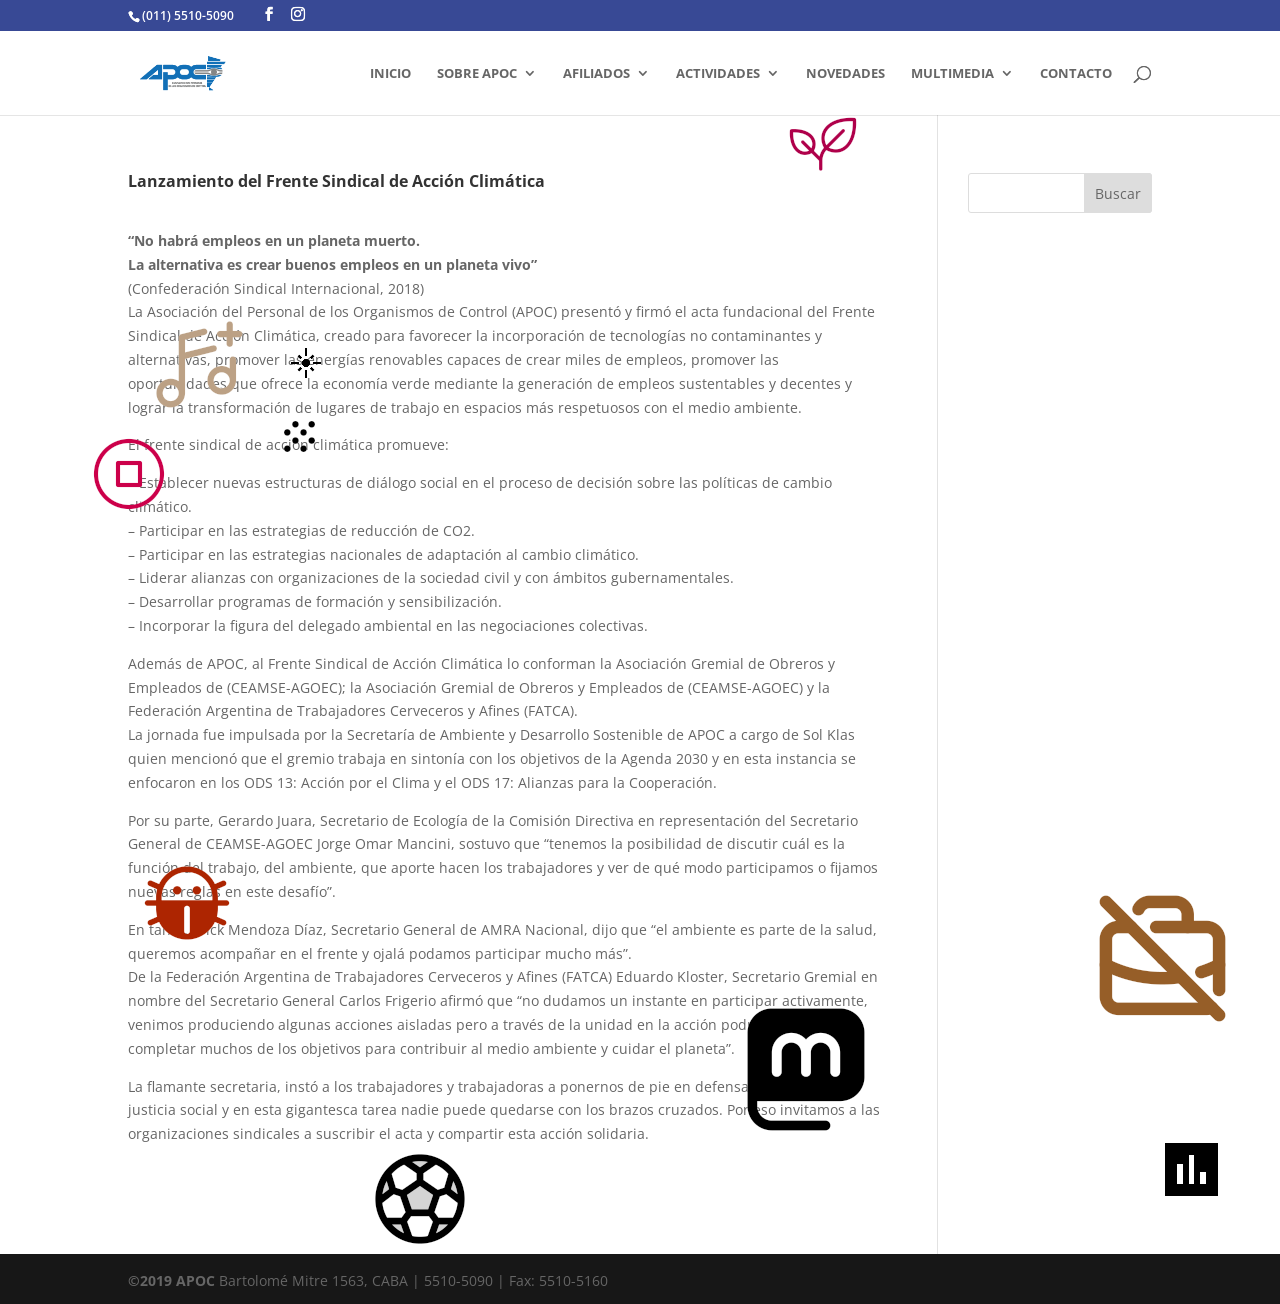 This screenshot has width=1280, height=1304. What do you see at coordinates (806, 1067) in the screenshot?
I see `open mastodon app` at bounding box center [806, 1067].